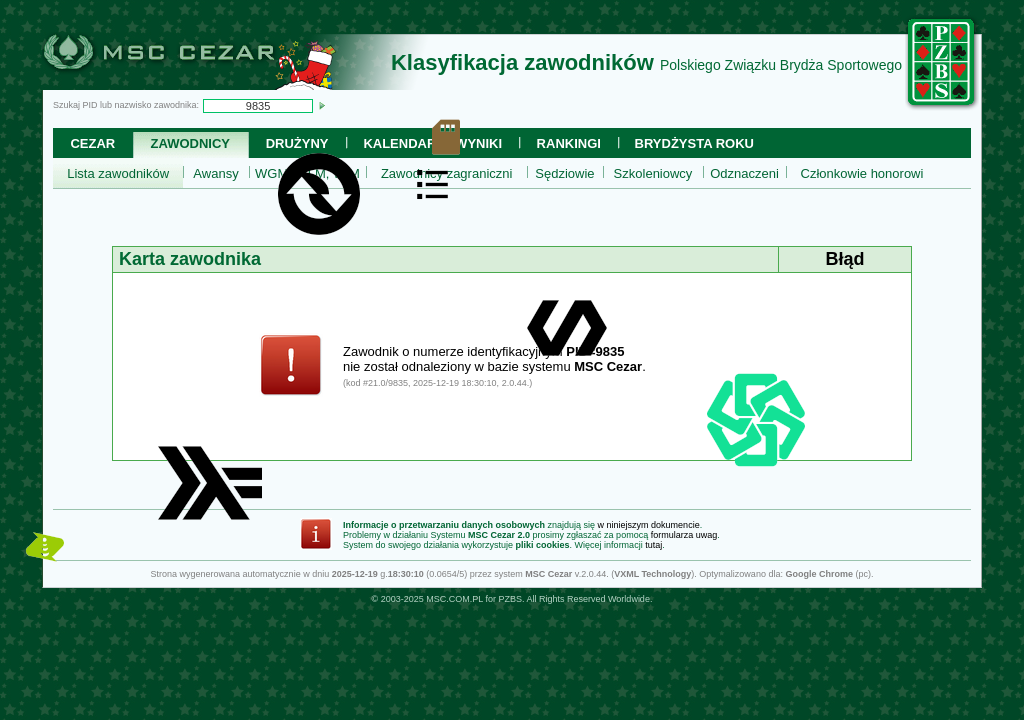 The image size is (1024, 720). Describe the element at coordinates (319, 194) in the screenshot. I see `open Convertio file conversion service` at that location.